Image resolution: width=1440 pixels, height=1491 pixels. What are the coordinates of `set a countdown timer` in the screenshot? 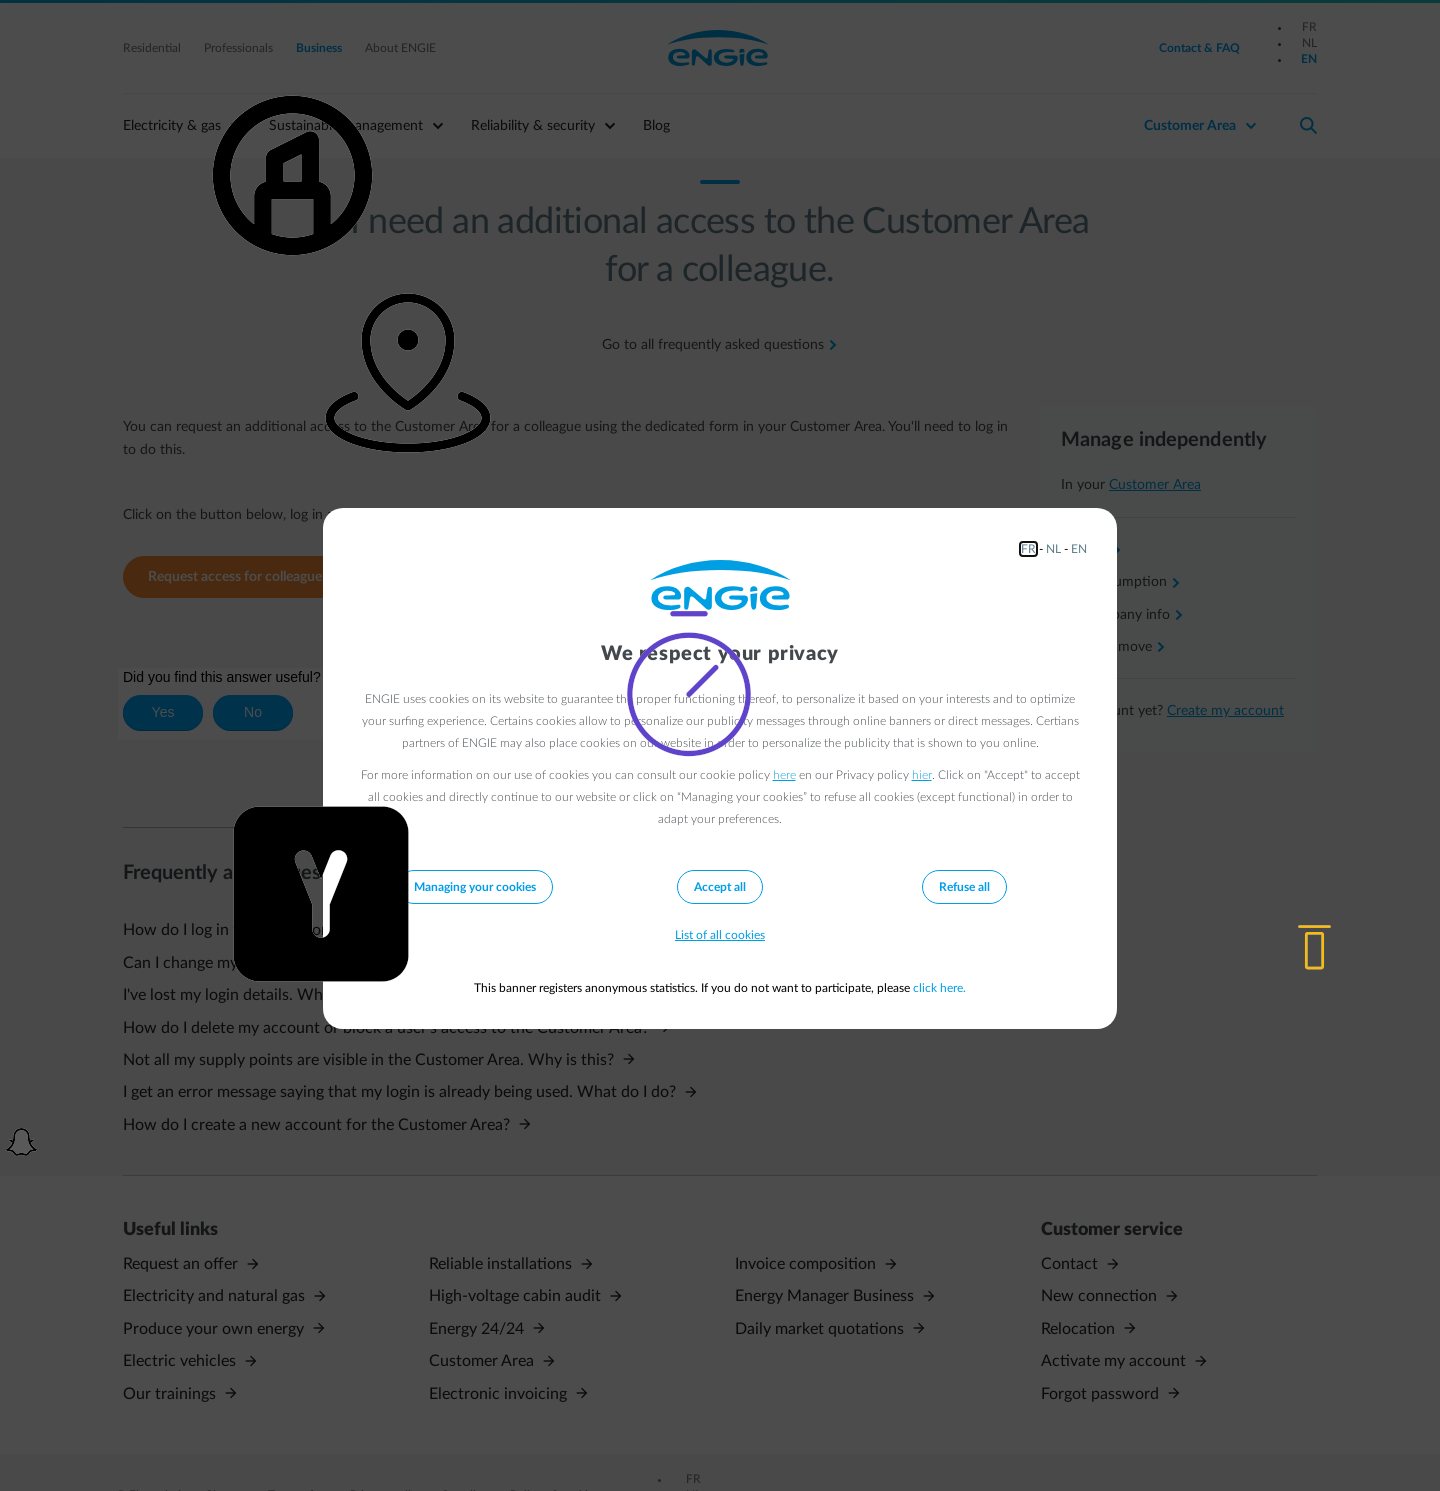 It's located at (689, 689).